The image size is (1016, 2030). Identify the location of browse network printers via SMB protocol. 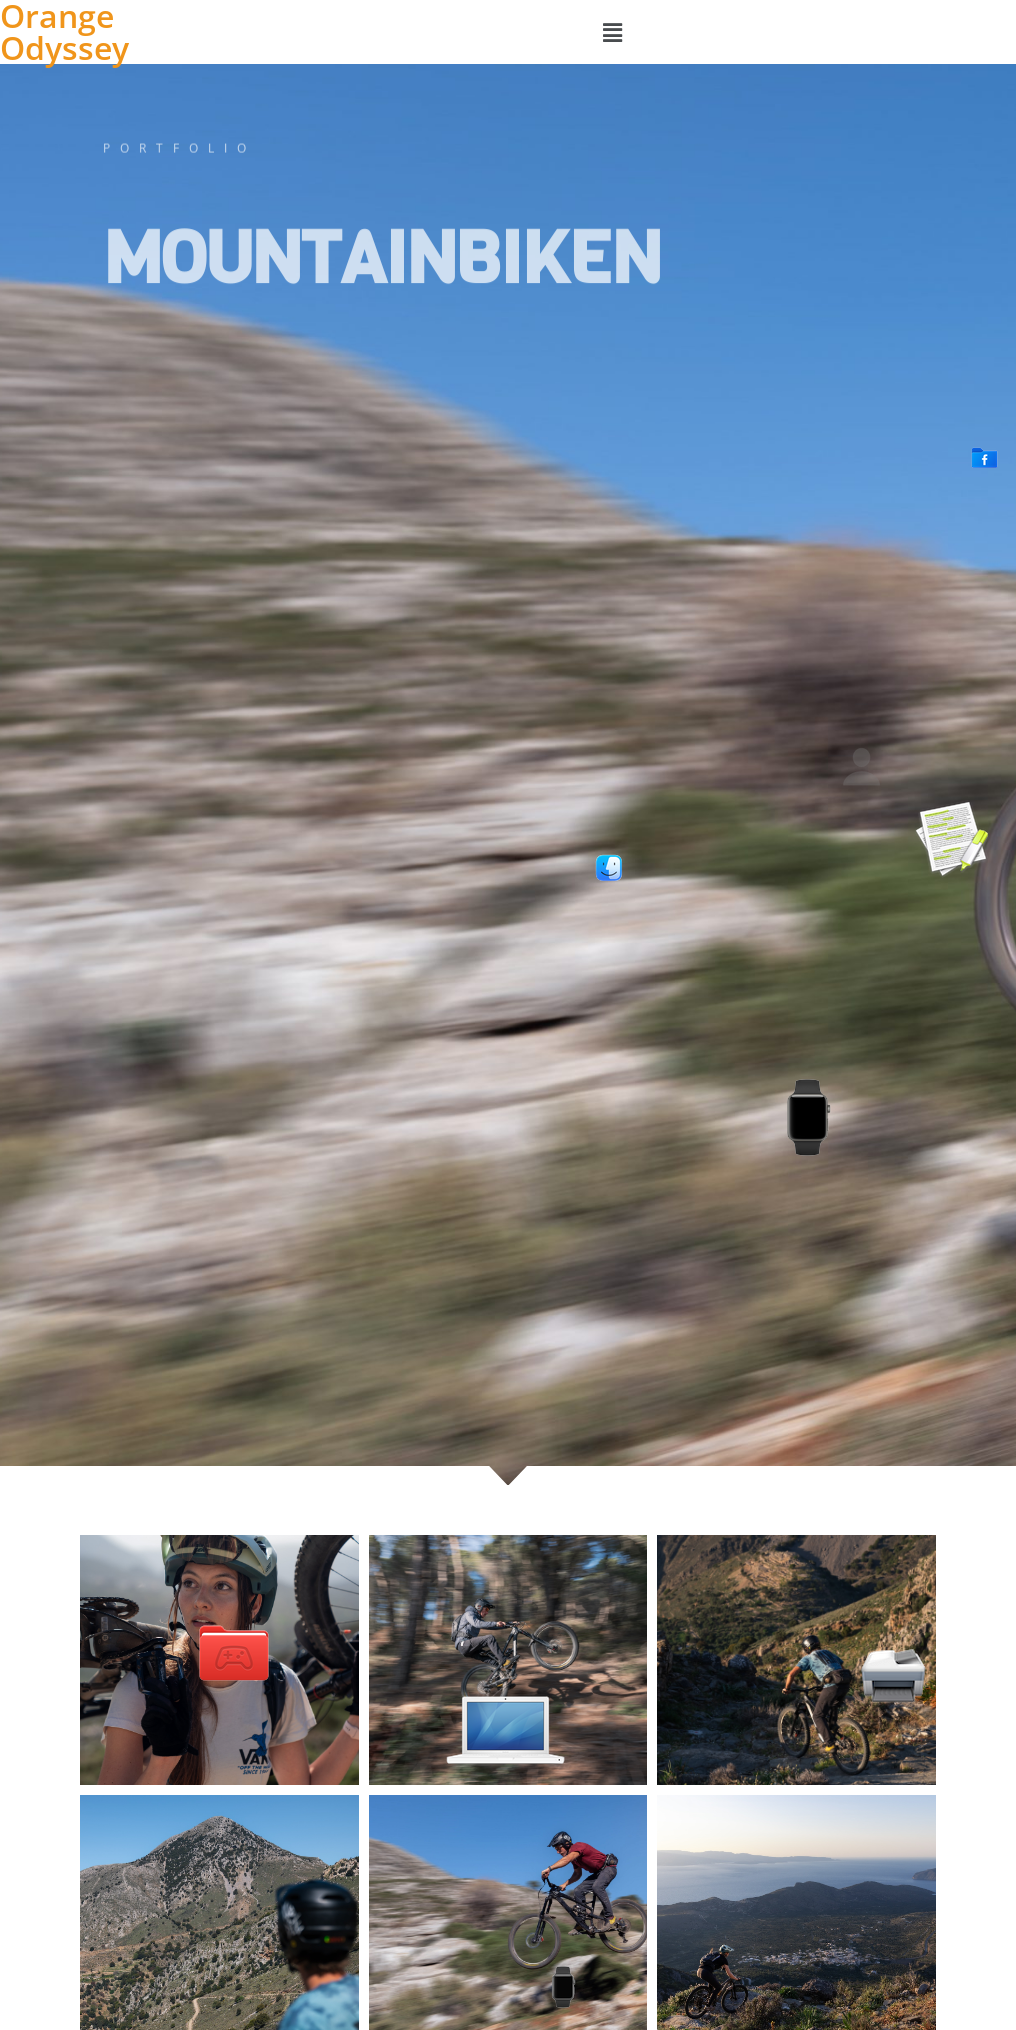
(893, 1675).